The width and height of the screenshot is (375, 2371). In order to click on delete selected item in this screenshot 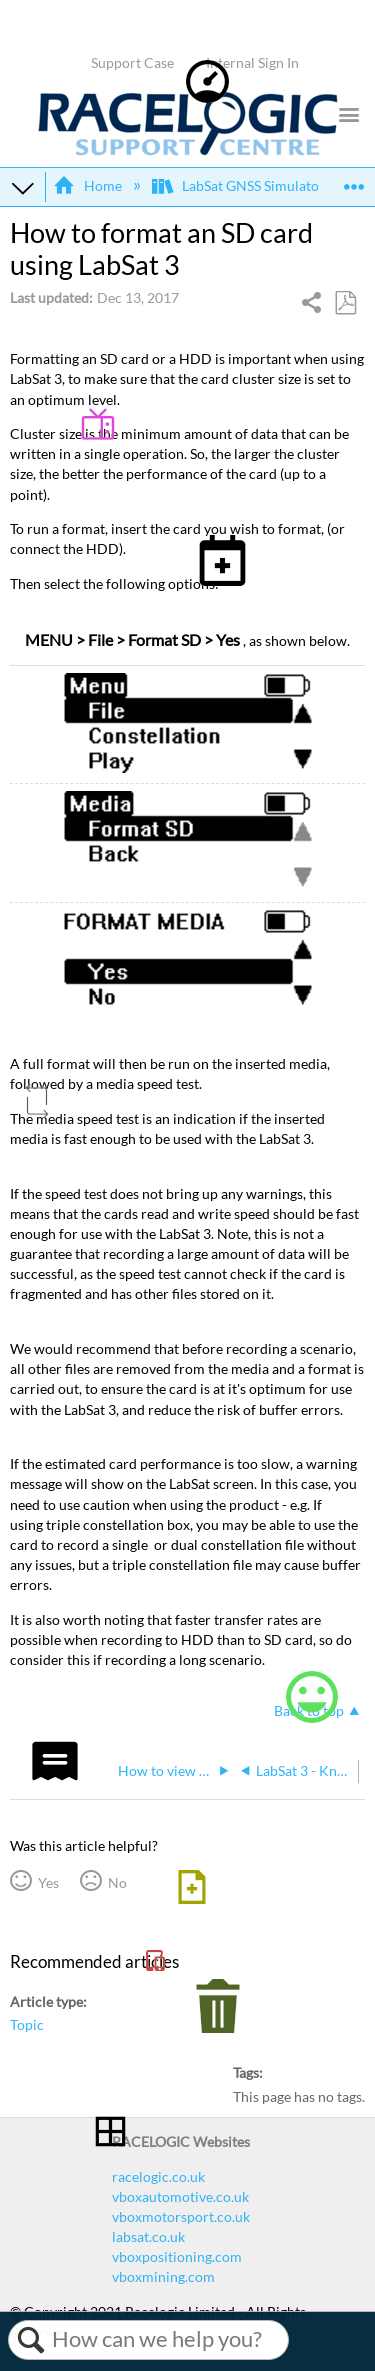, I will do `click(218, 2006)`.